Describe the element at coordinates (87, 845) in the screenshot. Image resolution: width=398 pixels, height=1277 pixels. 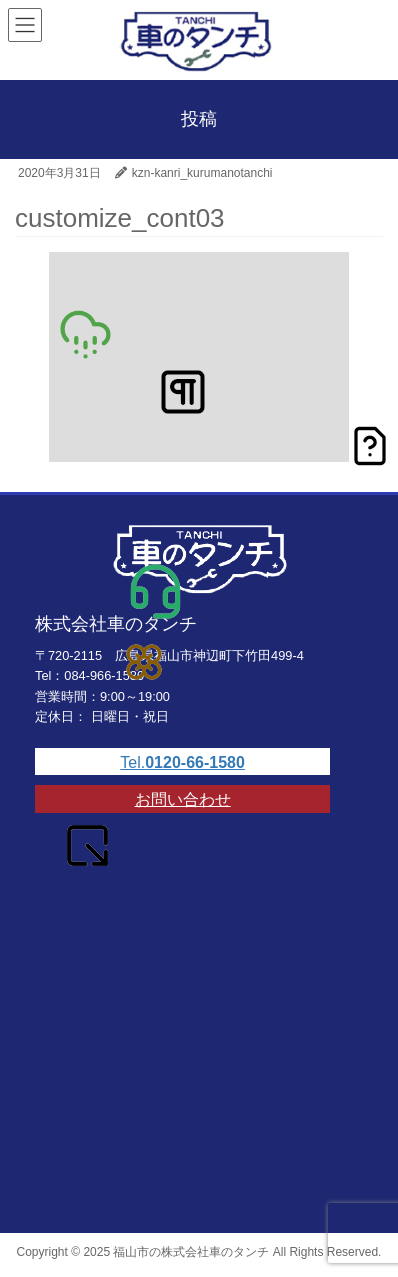
I see `expand content to full screen` at that location.